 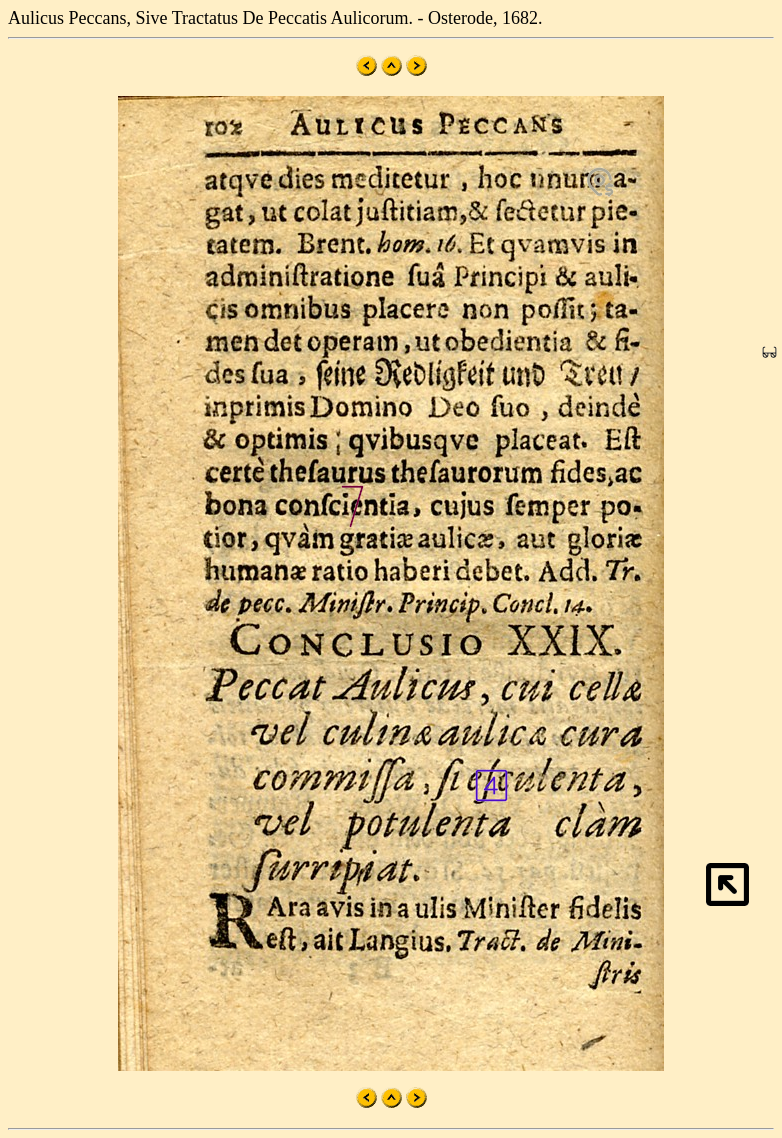 What do you see at coordinates (727, 884) in the screenshot?
I see `navigate to previous screen or section` at bounding box center [727, 884].